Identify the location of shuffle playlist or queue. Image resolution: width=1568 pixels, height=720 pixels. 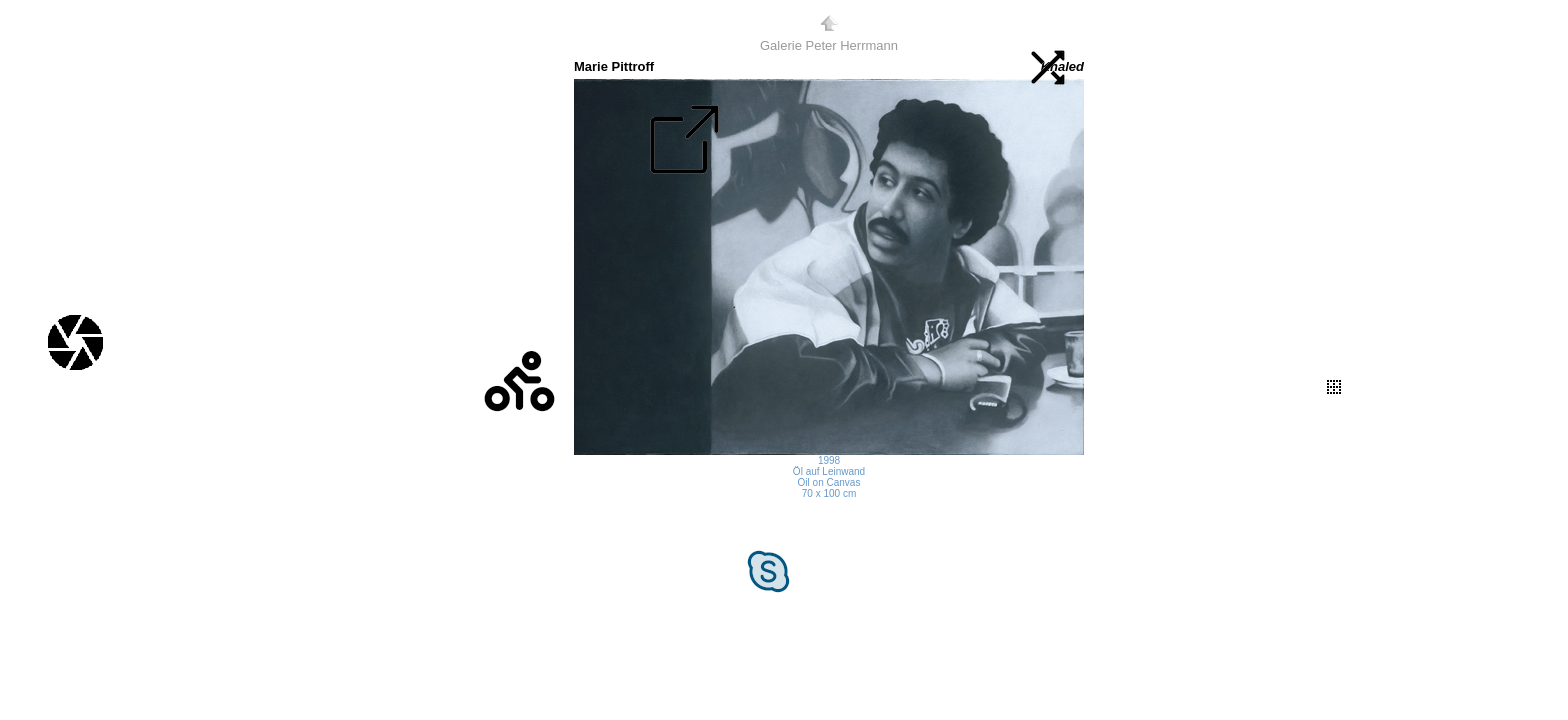
(1047, 67).